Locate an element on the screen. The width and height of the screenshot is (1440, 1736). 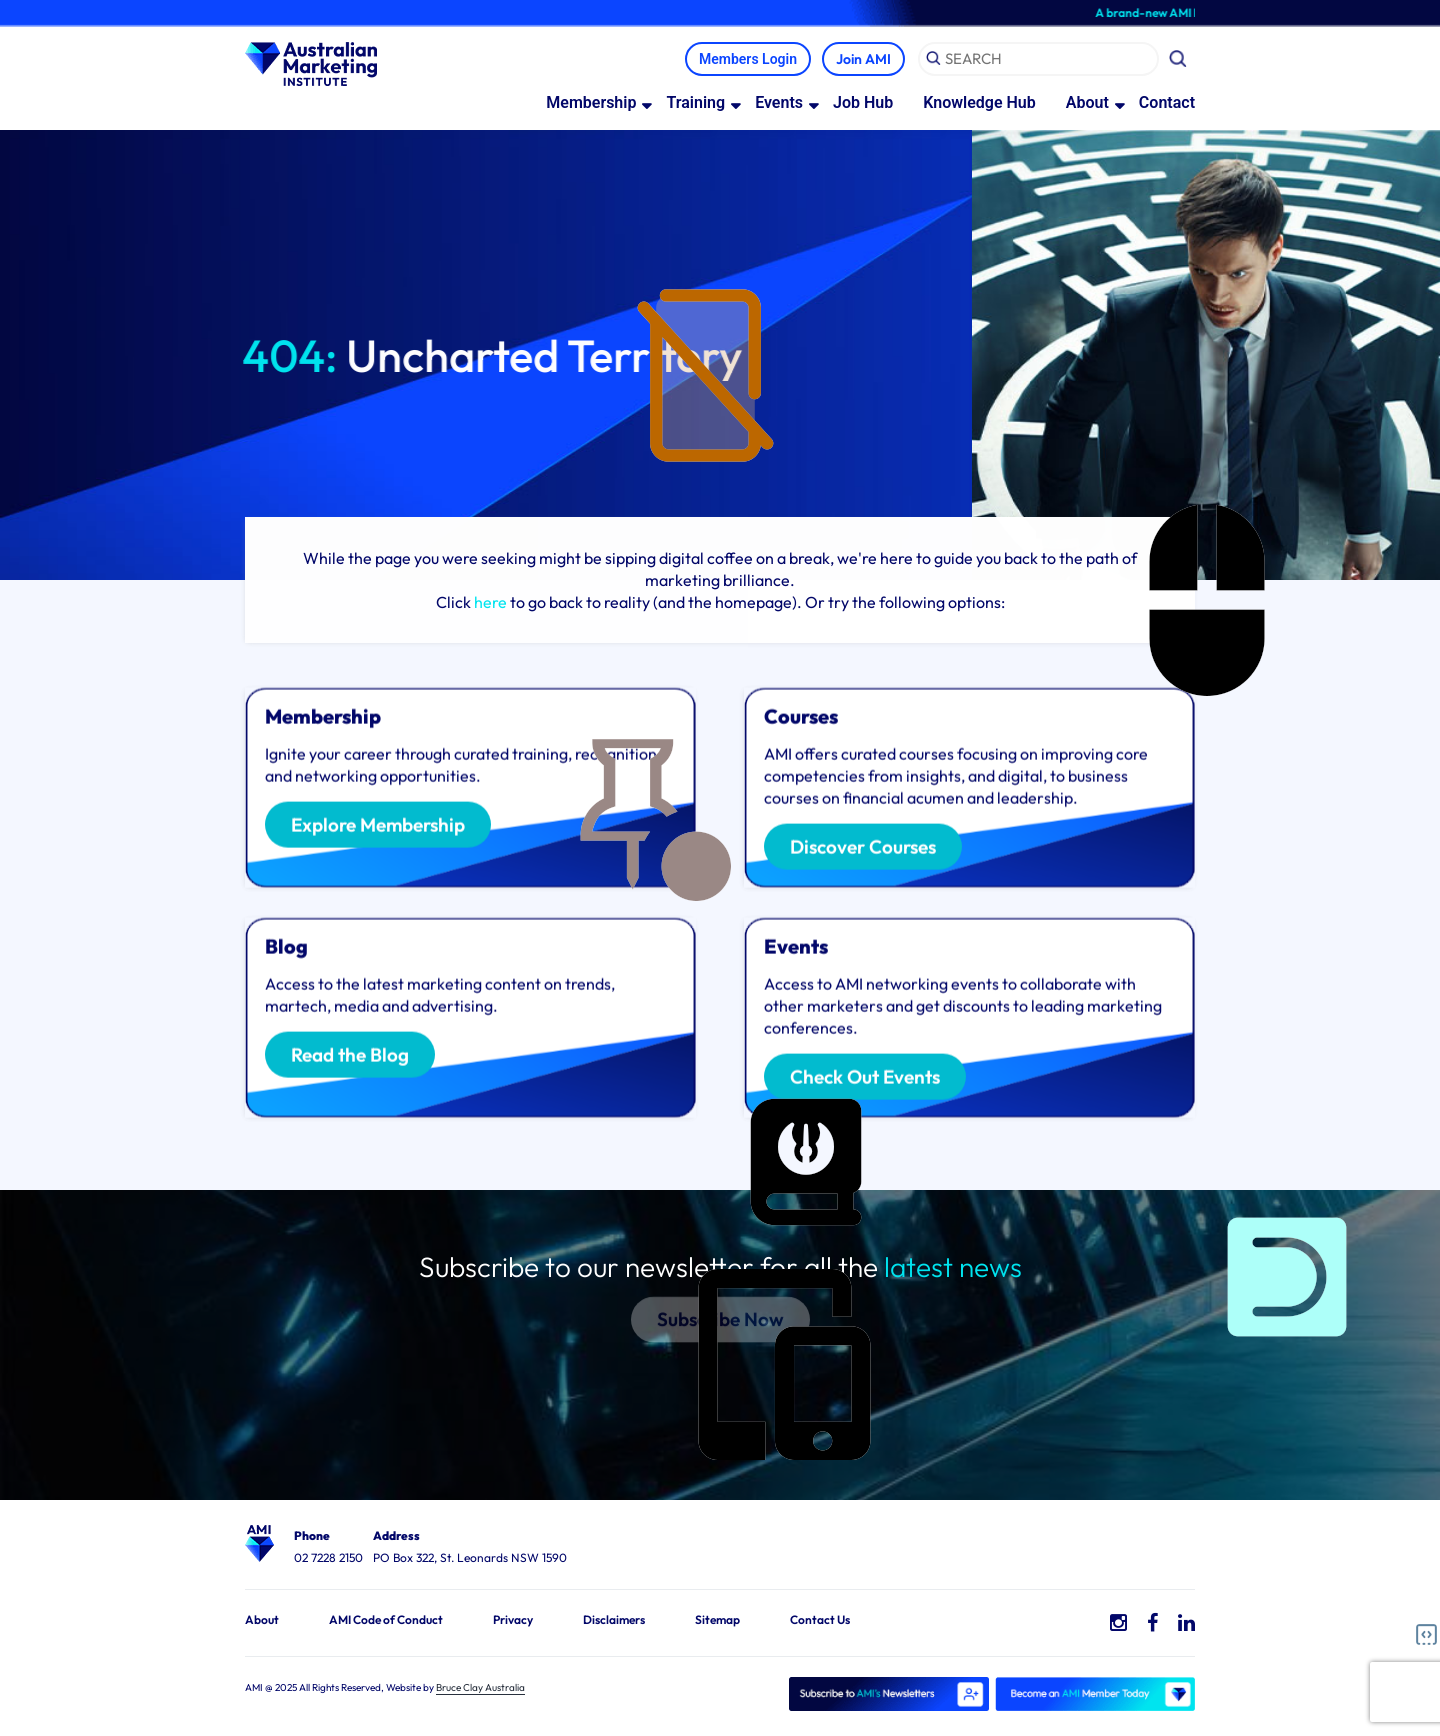
manage connected mobile devices is located at coordinates (784, 1364).